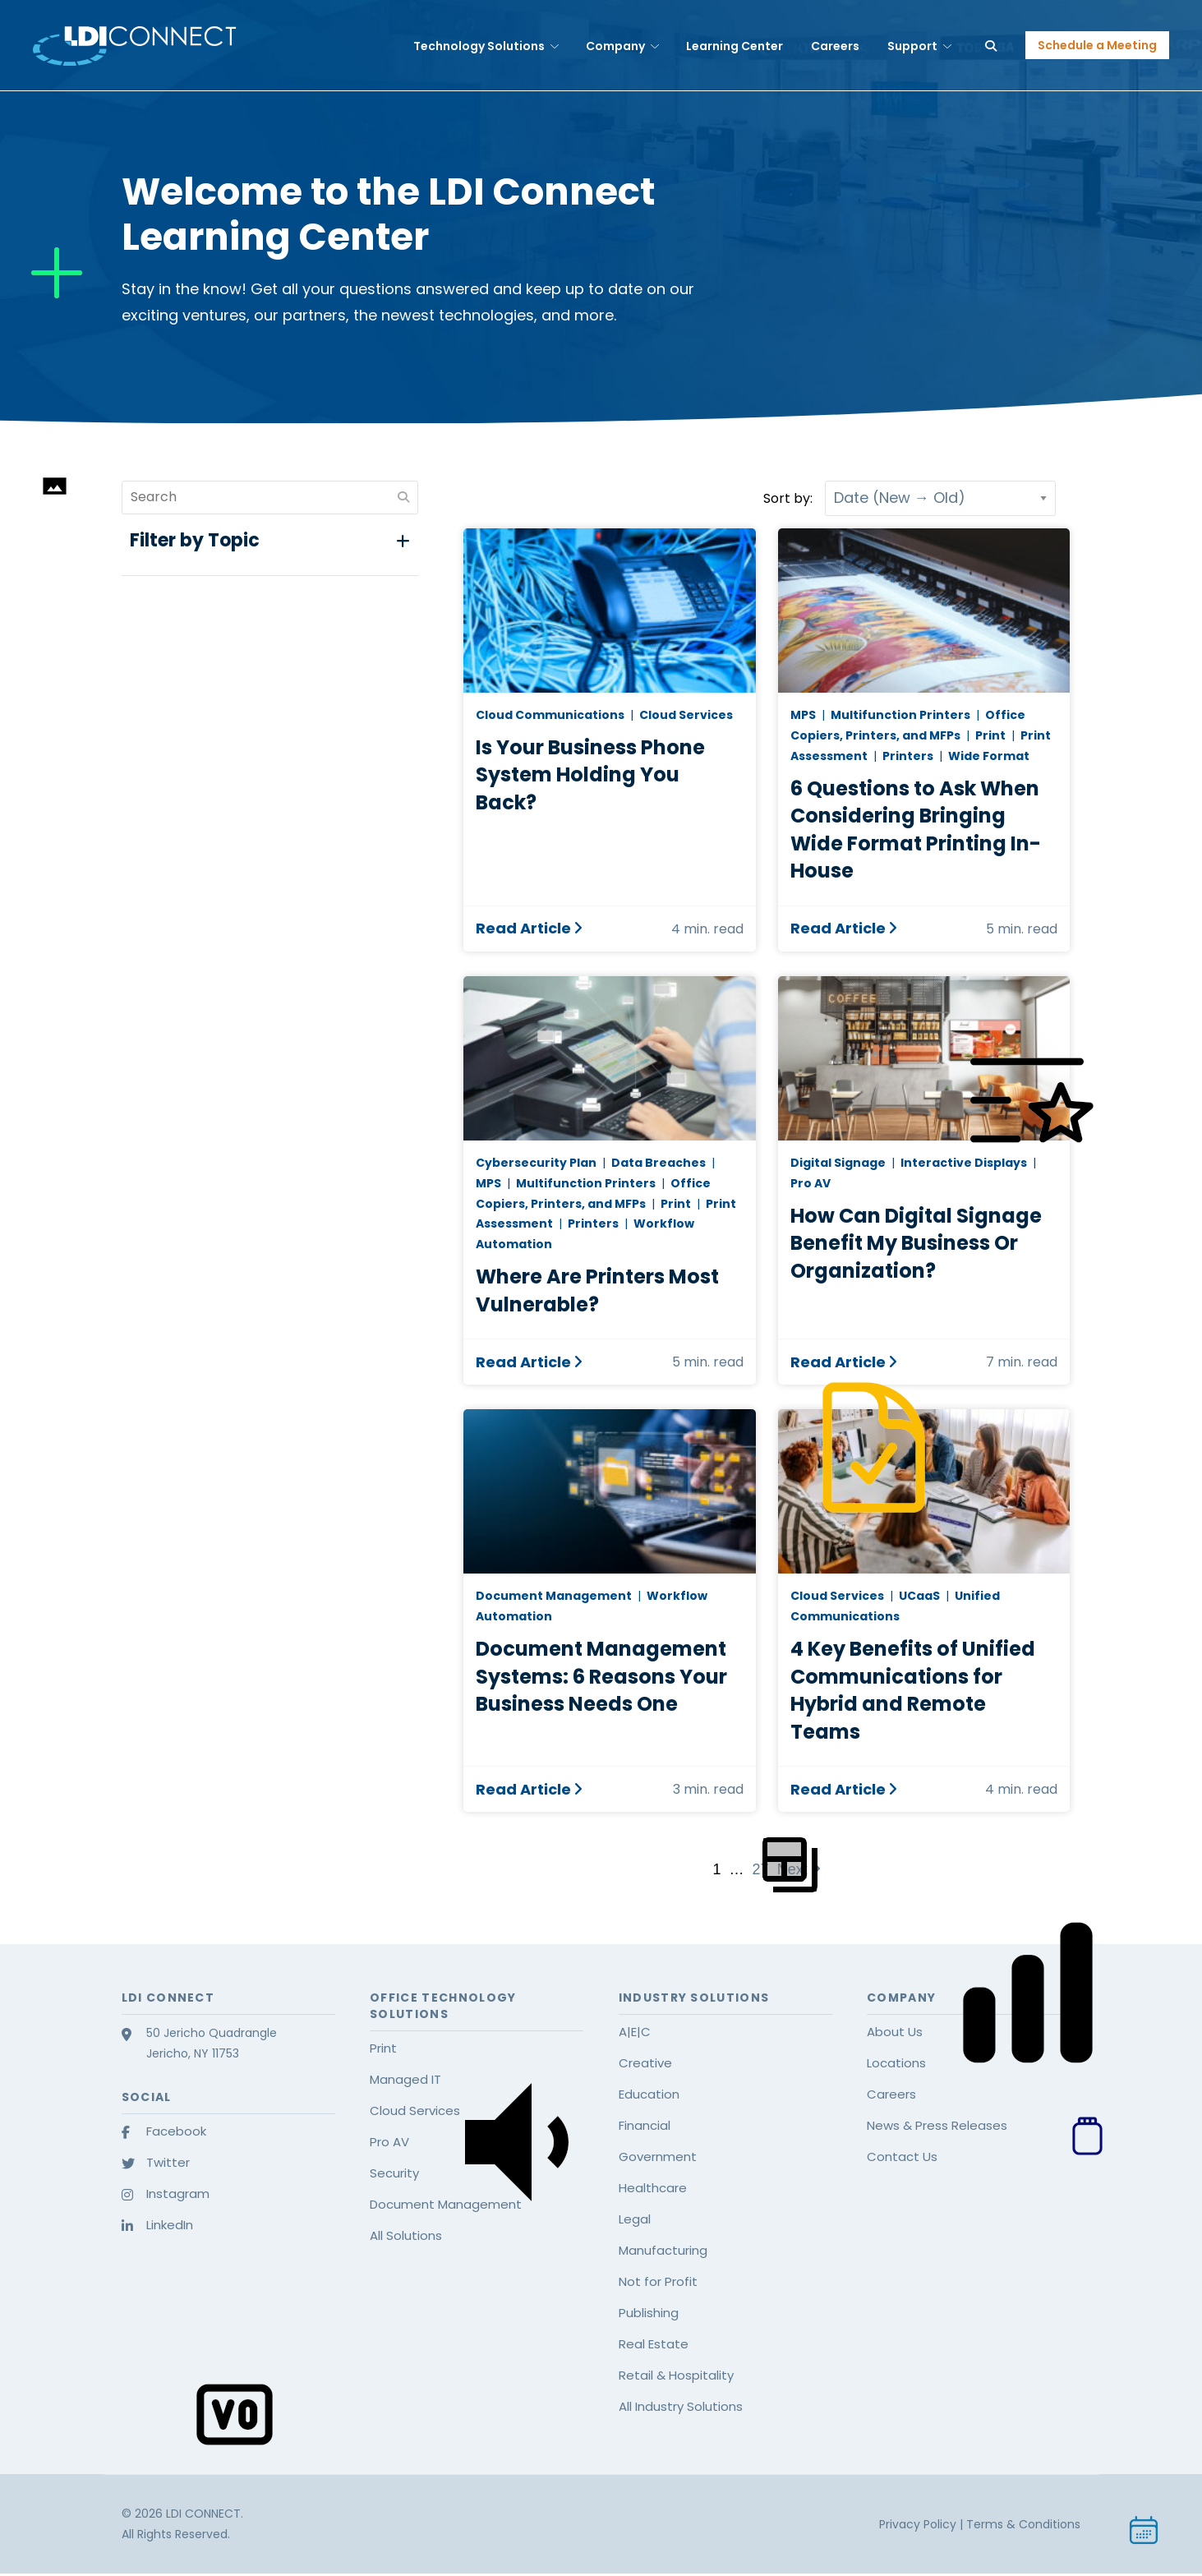  I want to click on view your favorites list, so click(1027, 1100).